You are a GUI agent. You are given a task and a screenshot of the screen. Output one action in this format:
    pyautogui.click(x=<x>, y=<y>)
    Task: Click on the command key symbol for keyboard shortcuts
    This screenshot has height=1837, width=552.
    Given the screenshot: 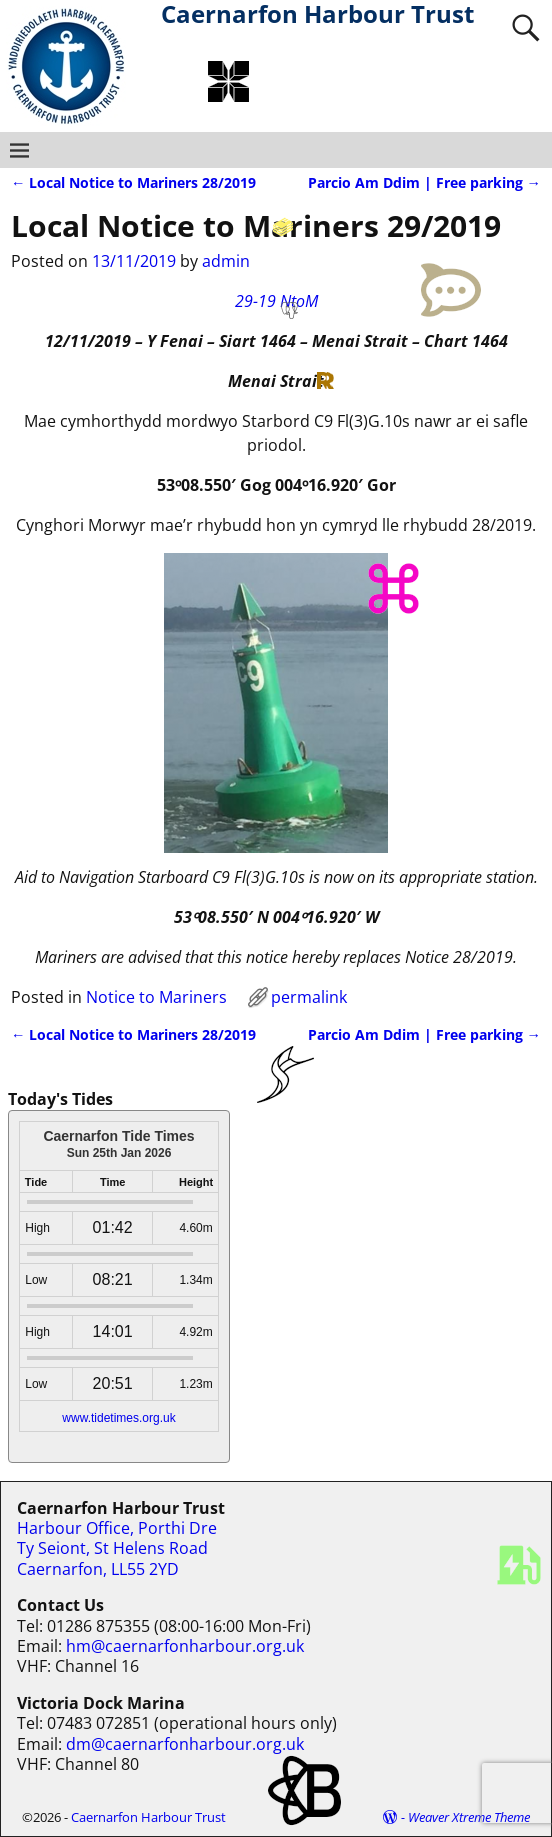 What is the action you would take?
    pyautogui.click(x=393, y=588)
    